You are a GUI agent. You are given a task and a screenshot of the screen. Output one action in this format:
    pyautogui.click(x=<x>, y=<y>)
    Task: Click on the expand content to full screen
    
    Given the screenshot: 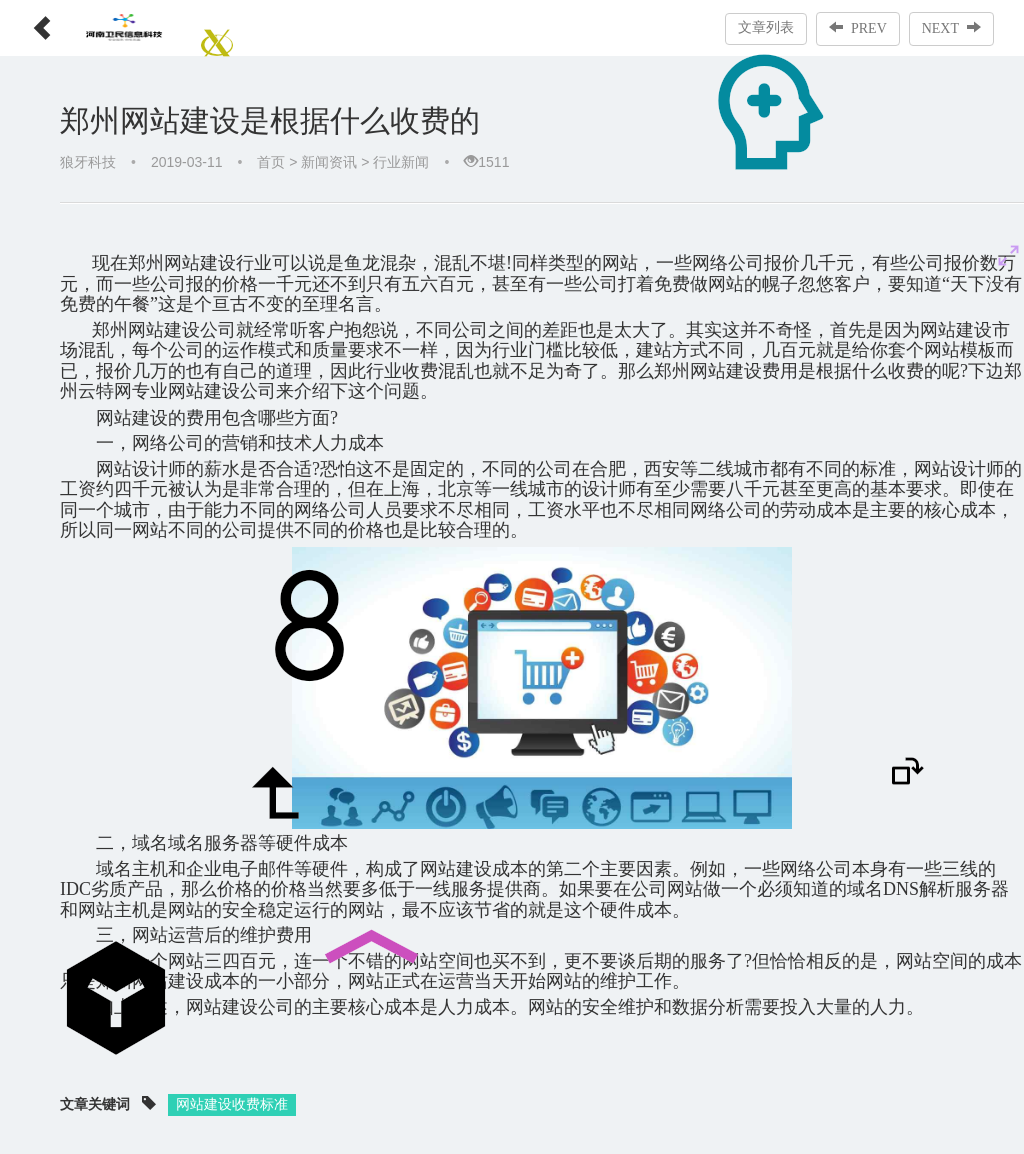 What is the action you would take?
    pyautogui.click(x=1008, y=255)
    